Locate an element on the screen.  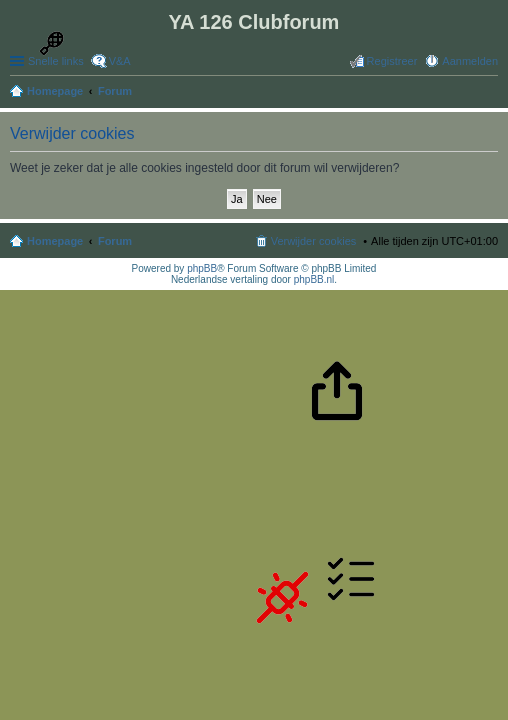
access tennis or racquet sports features is located at coordinates (51, 43).